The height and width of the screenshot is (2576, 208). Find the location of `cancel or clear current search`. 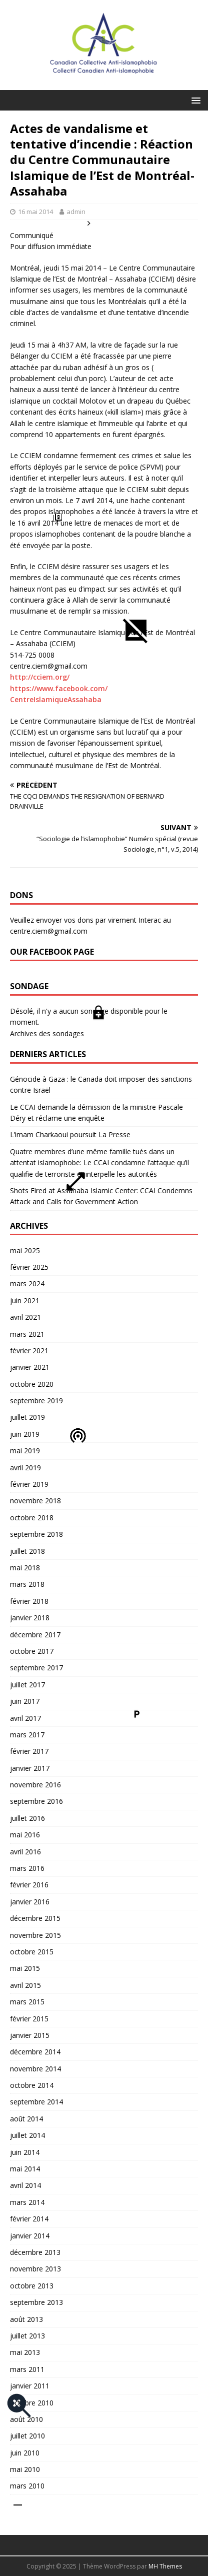

cancel or clear current search is located at coordinates (19, 2405).